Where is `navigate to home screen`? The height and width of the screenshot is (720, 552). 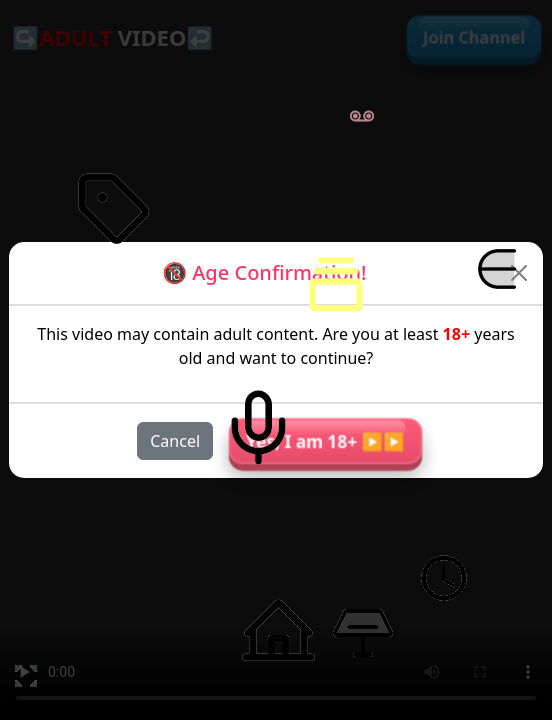
navigate to home screen is located at coordinates (278, 631).